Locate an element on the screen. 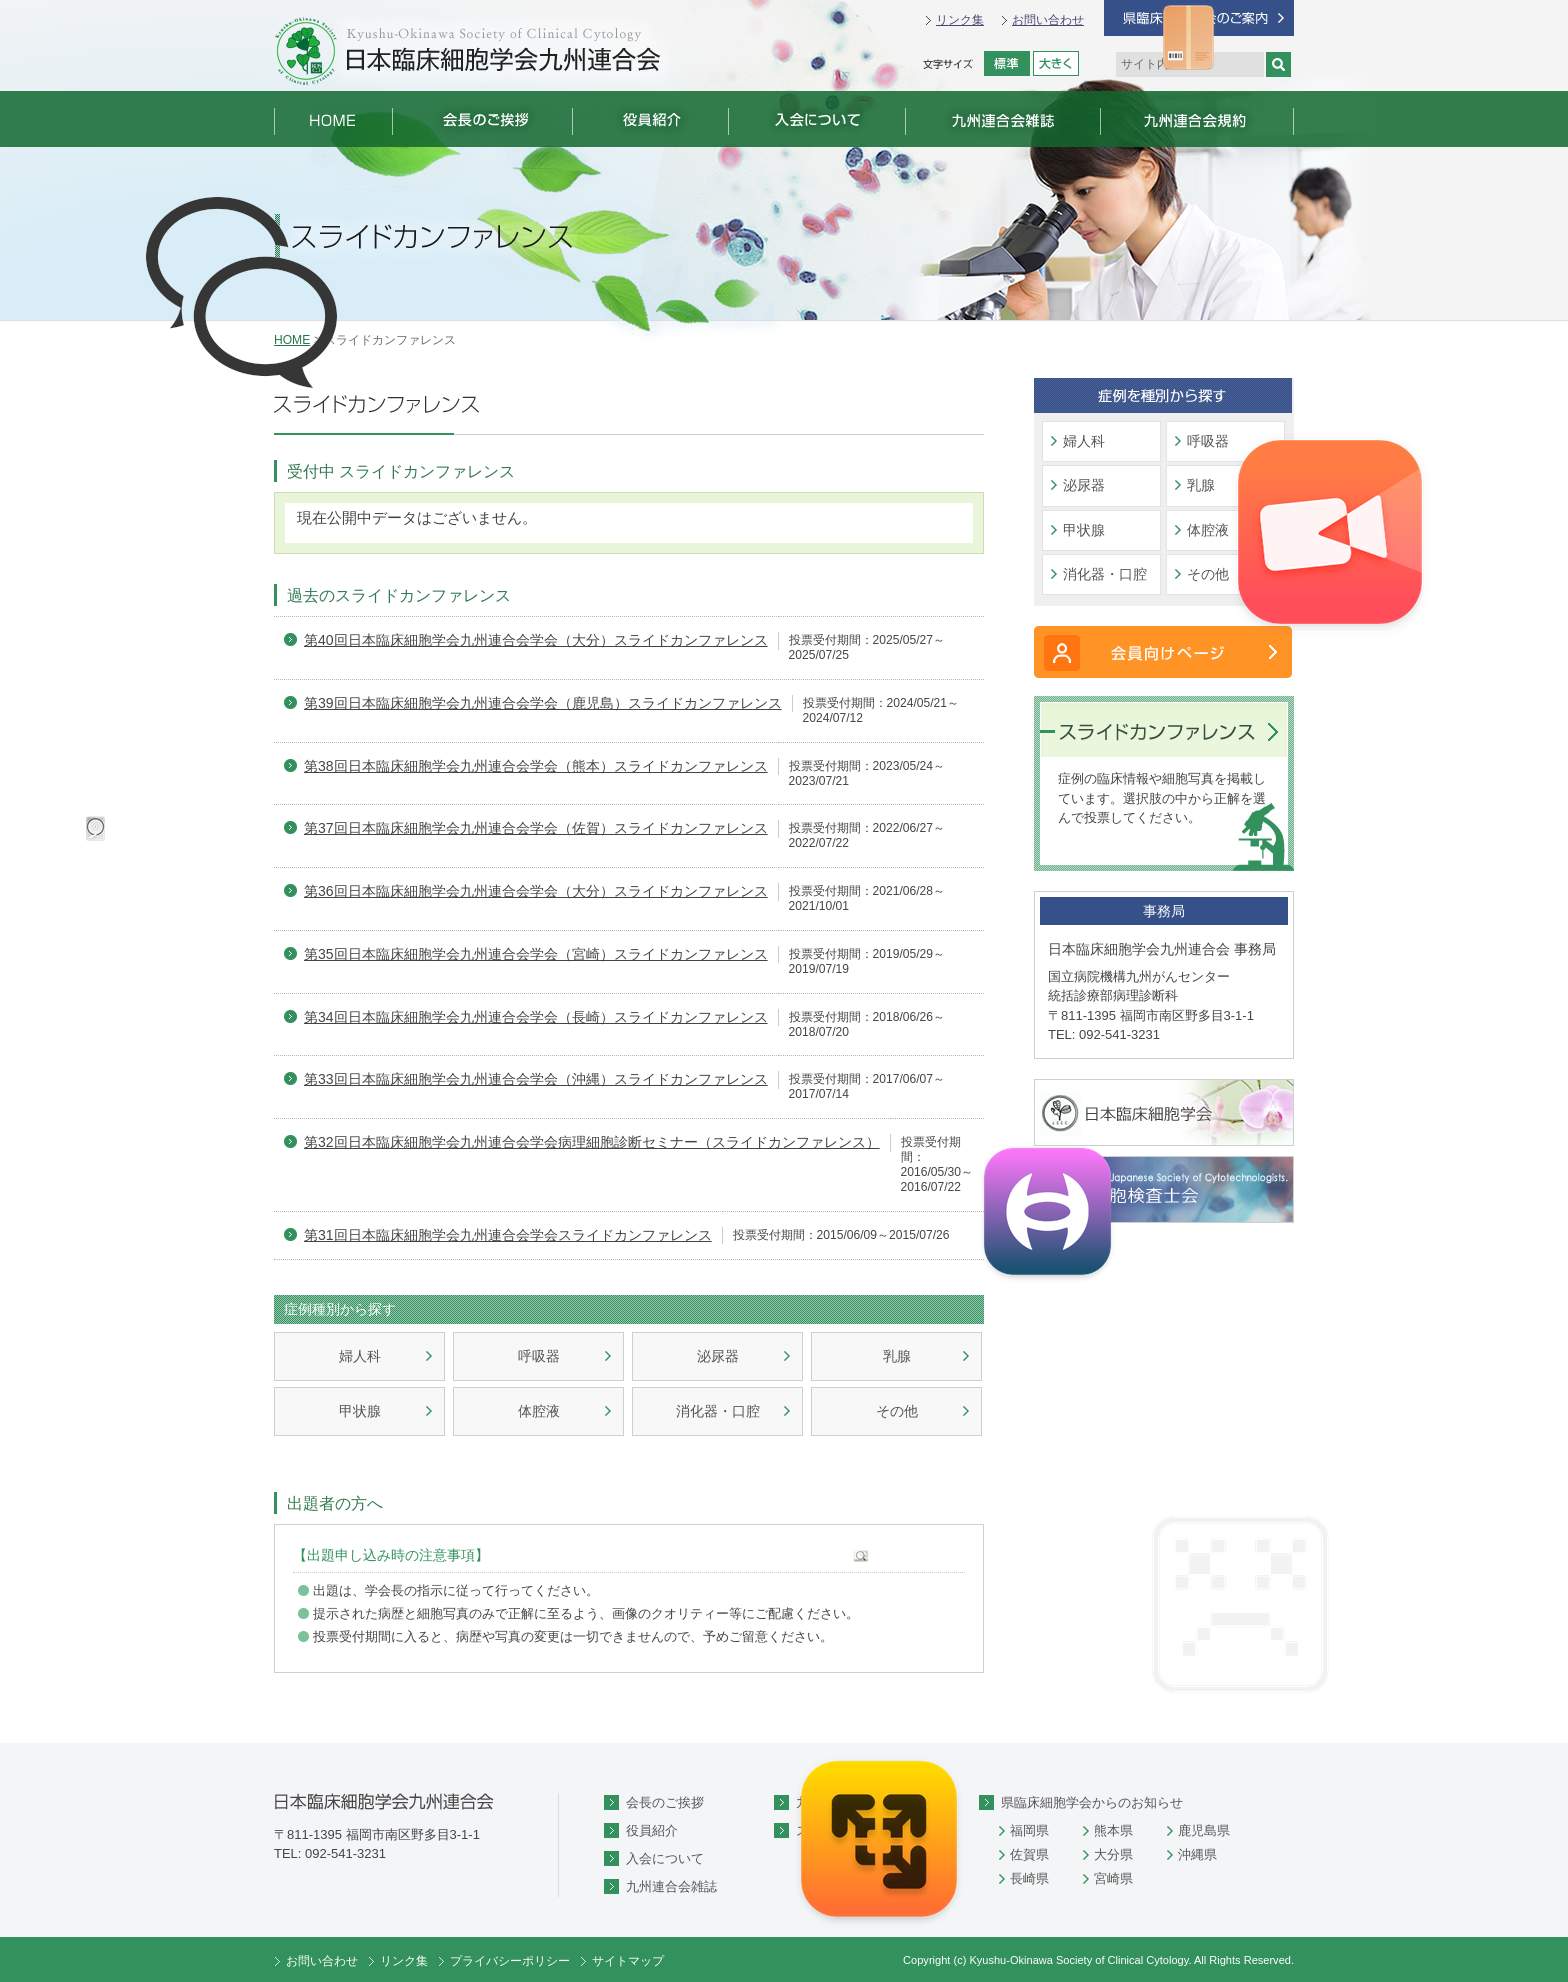  open the screen recorder app is located at coordinates (1330, 532).